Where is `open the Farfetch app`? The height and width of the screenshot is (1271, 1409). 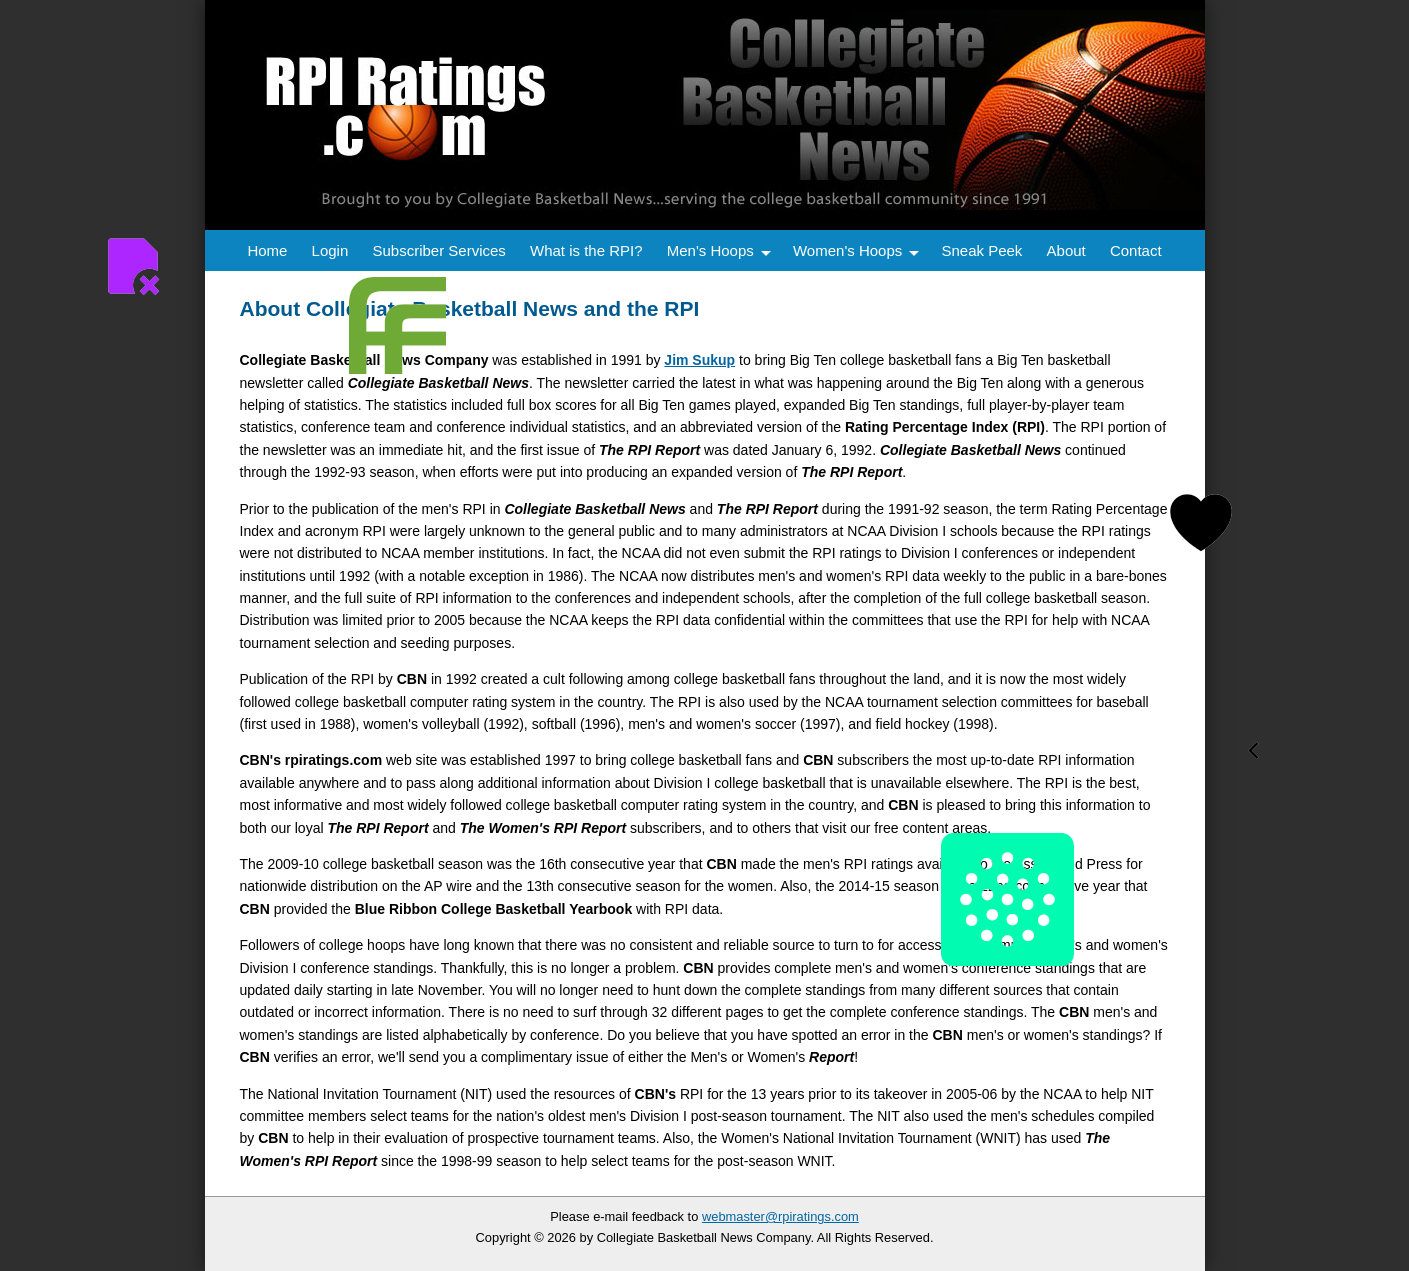 open the Farfetch app is located at coordinates (397, 325).